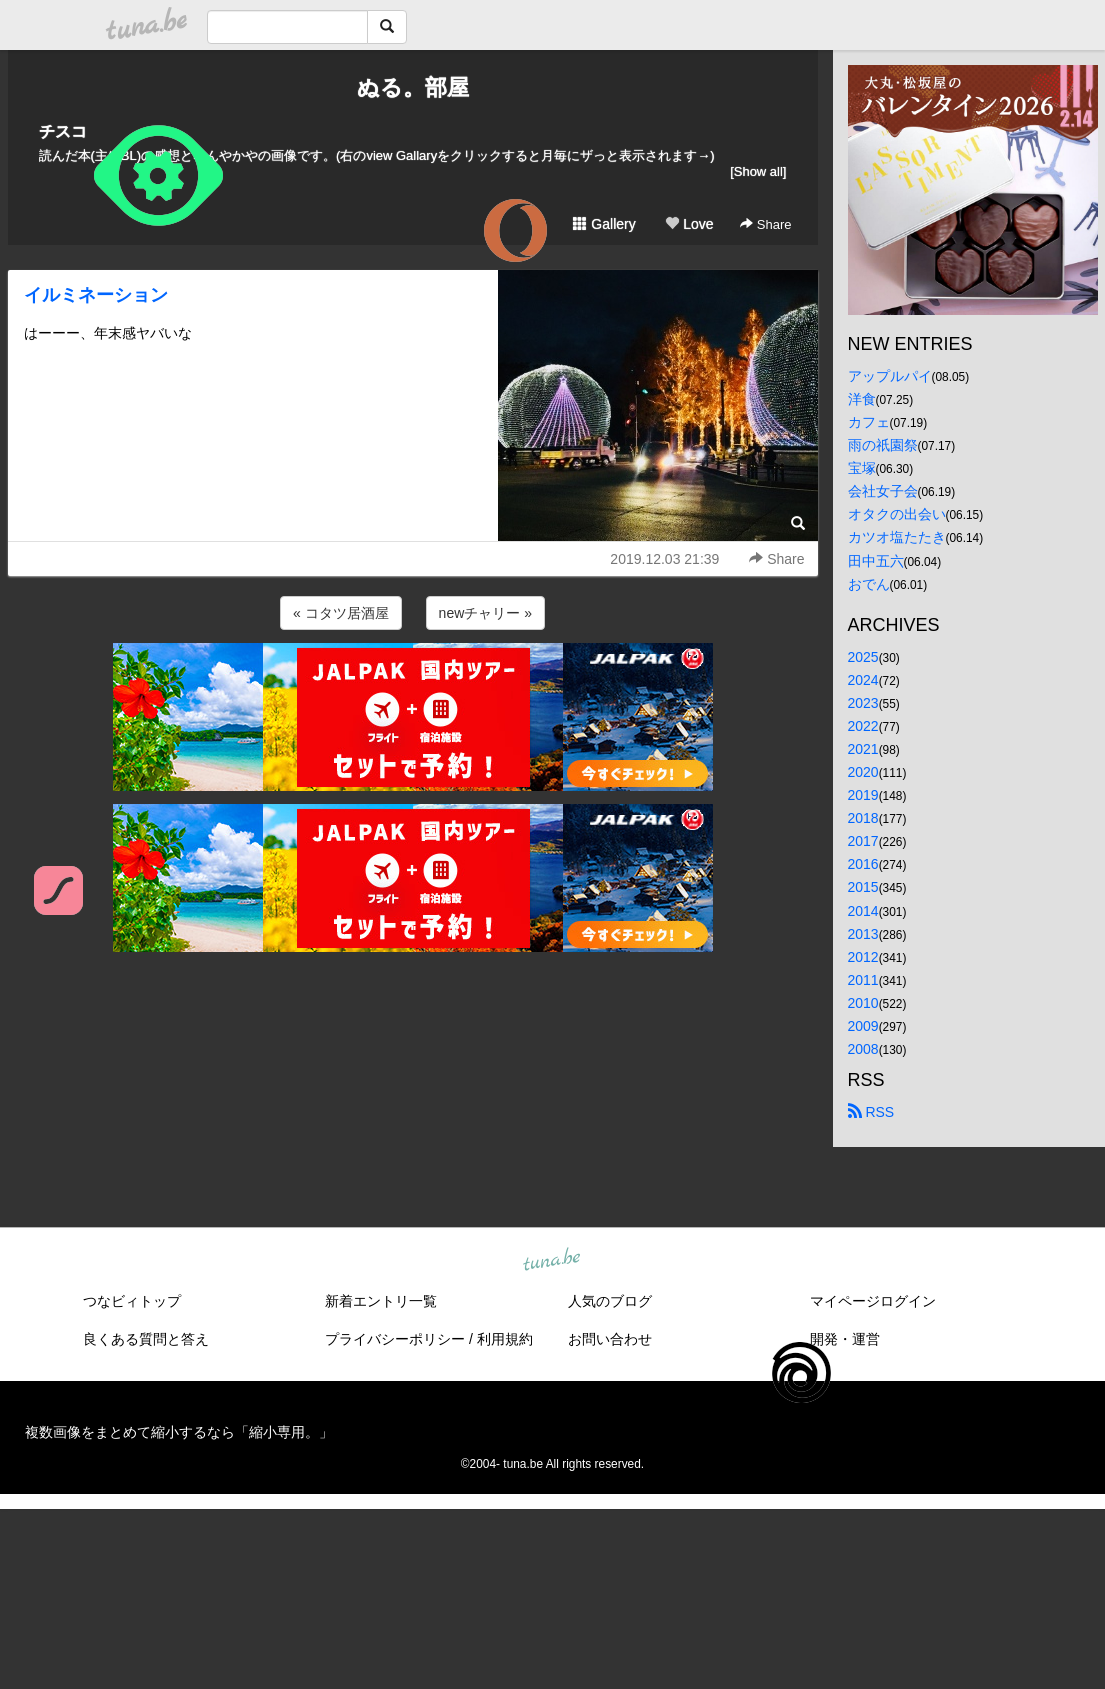 The image size is (1105, 1689). Describe the element at coordinates (158, 175) in the screenshot. I see `phabricator code review and project management platform logo` at that location.